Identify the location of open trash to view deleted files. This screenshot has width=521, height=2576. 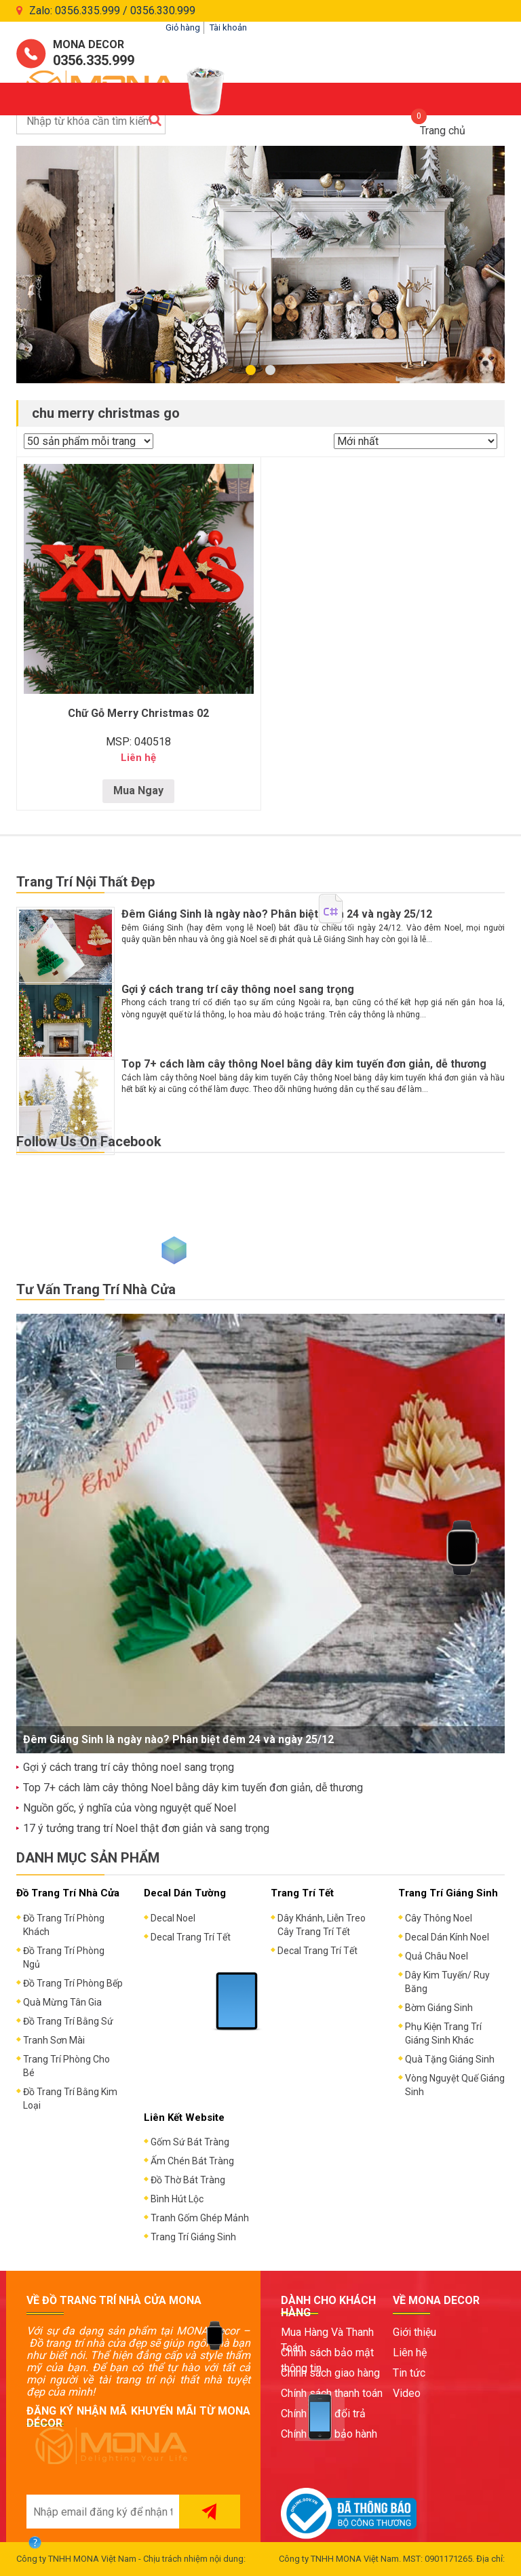
(206, 92).